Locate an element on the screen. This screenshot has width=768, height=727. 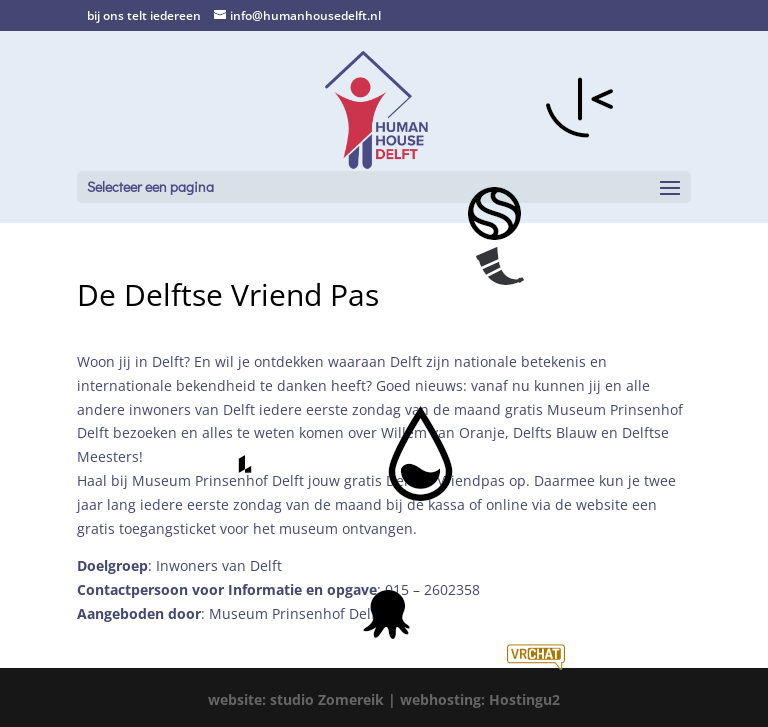
Octopus Deploy logo is located at coordinates (386, 614).